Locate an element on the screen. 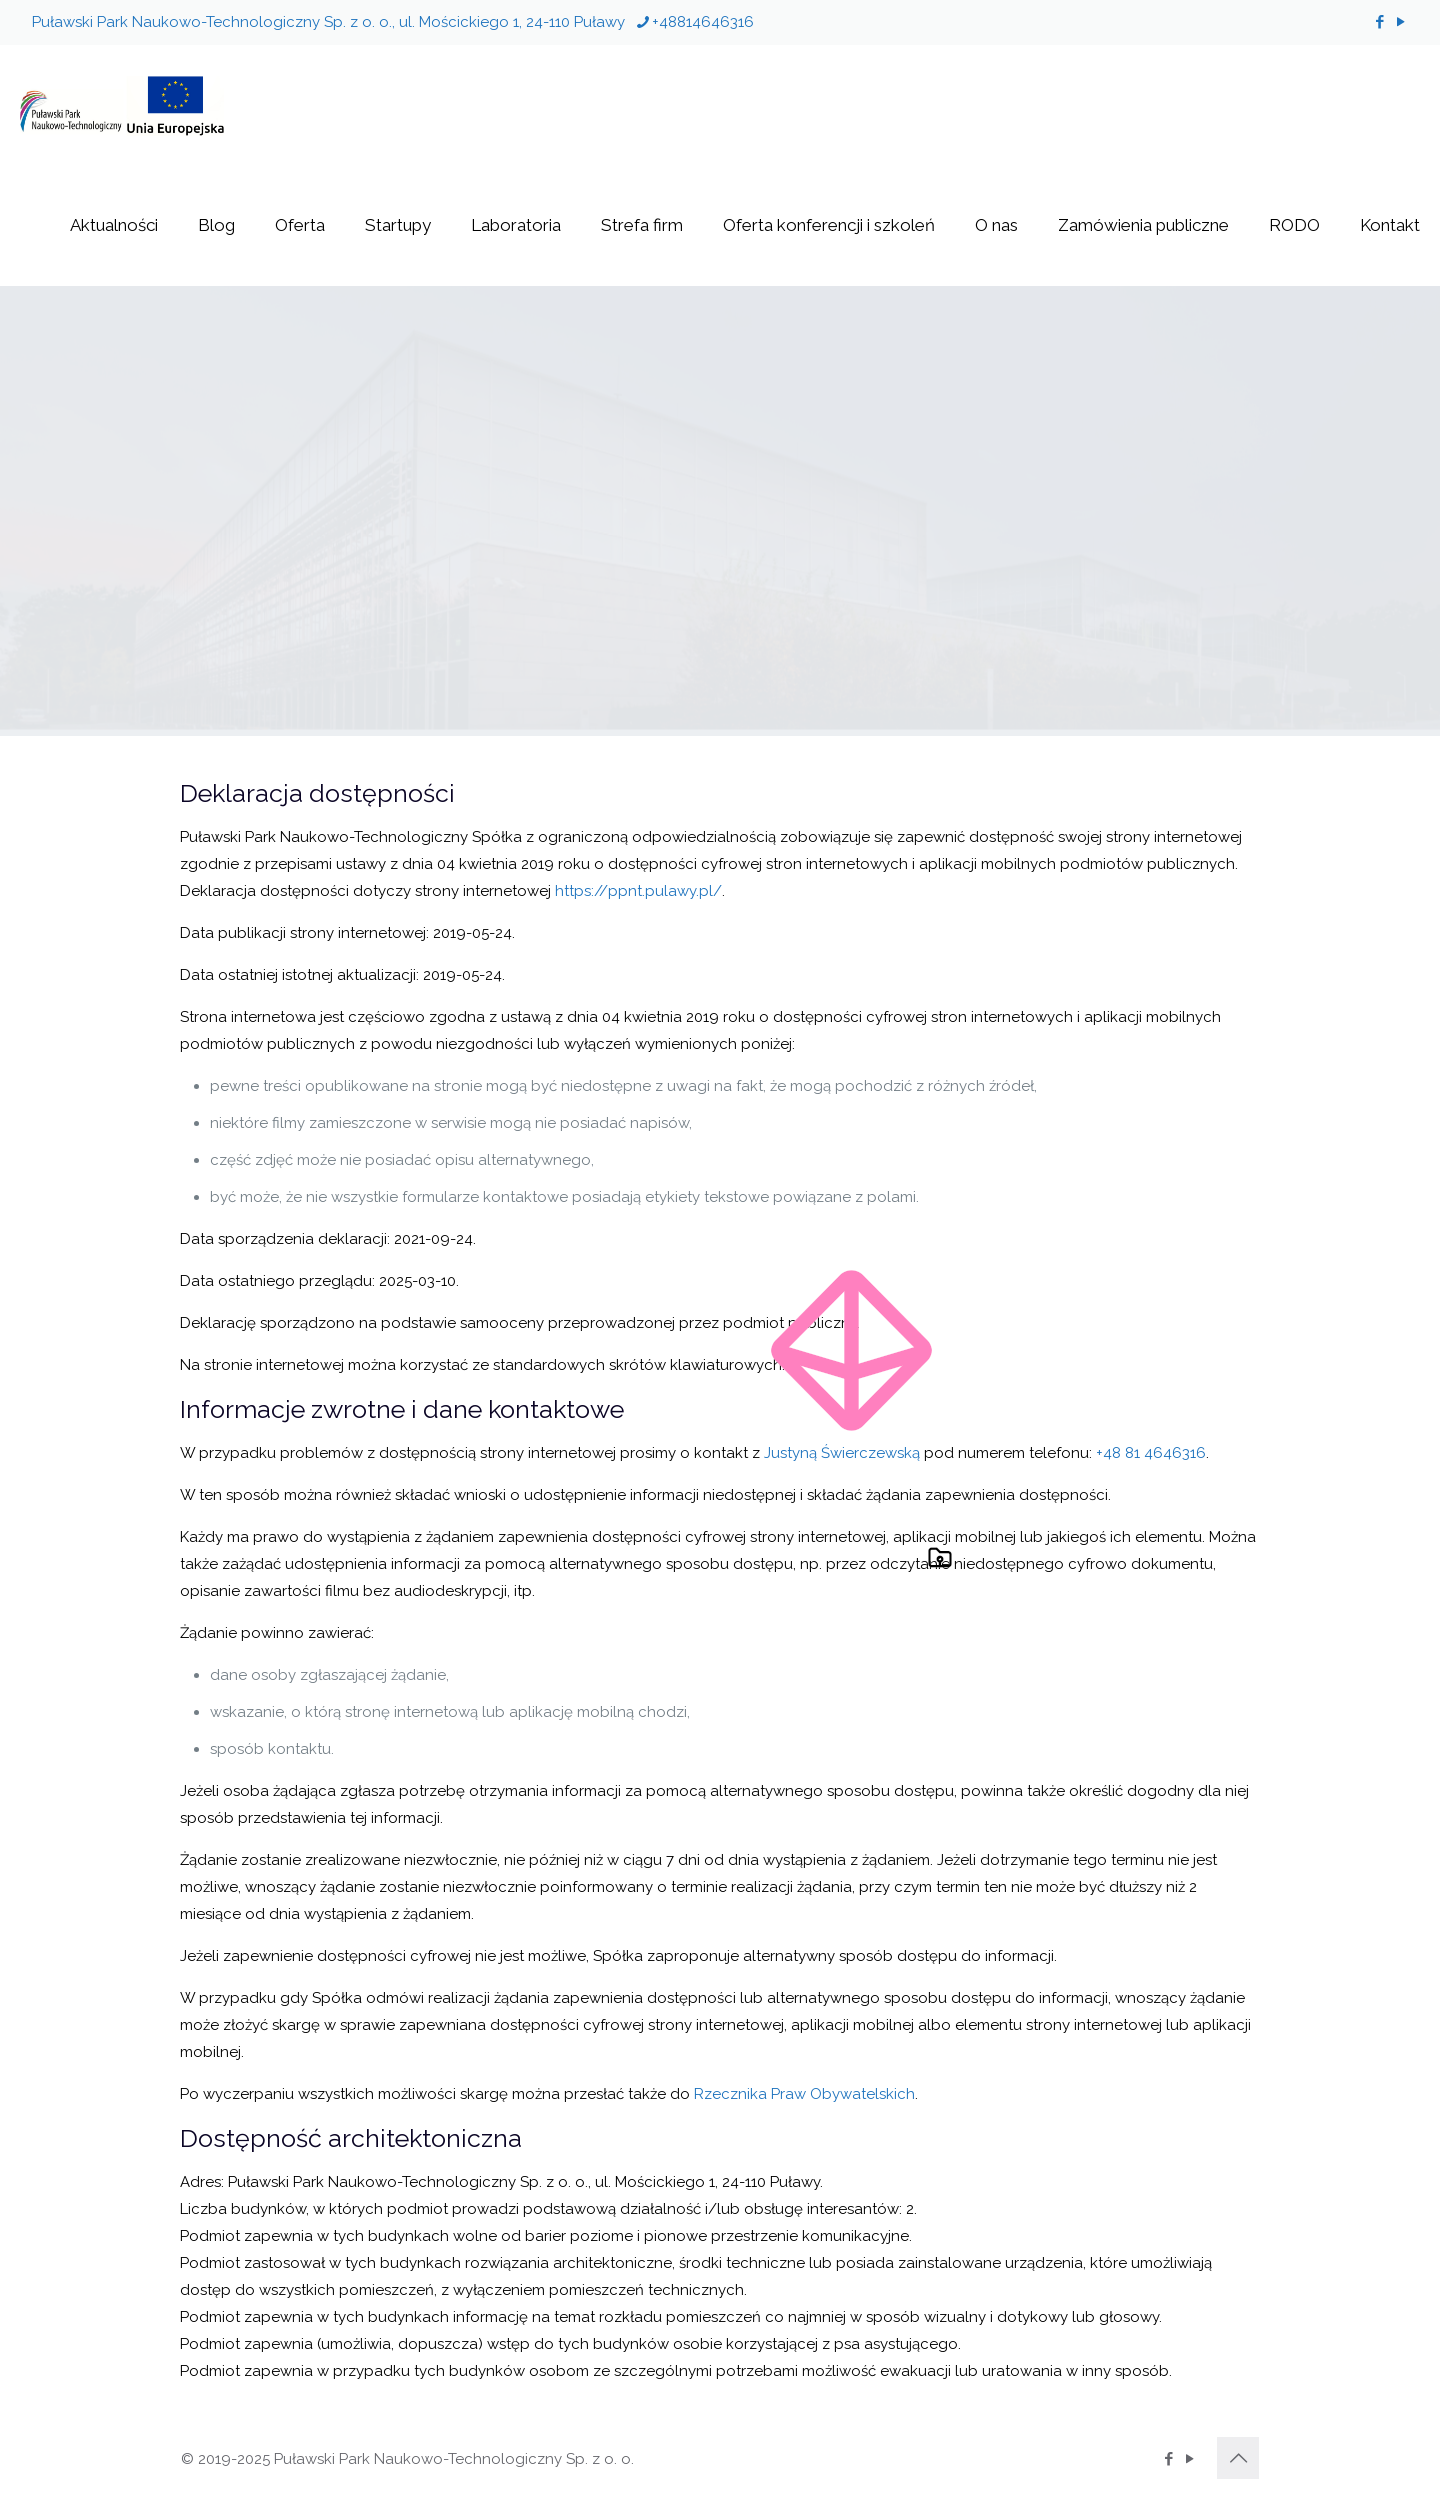 This screenshot has width=1440, height=2506. access root directory is located at coordinates (940, 1558).